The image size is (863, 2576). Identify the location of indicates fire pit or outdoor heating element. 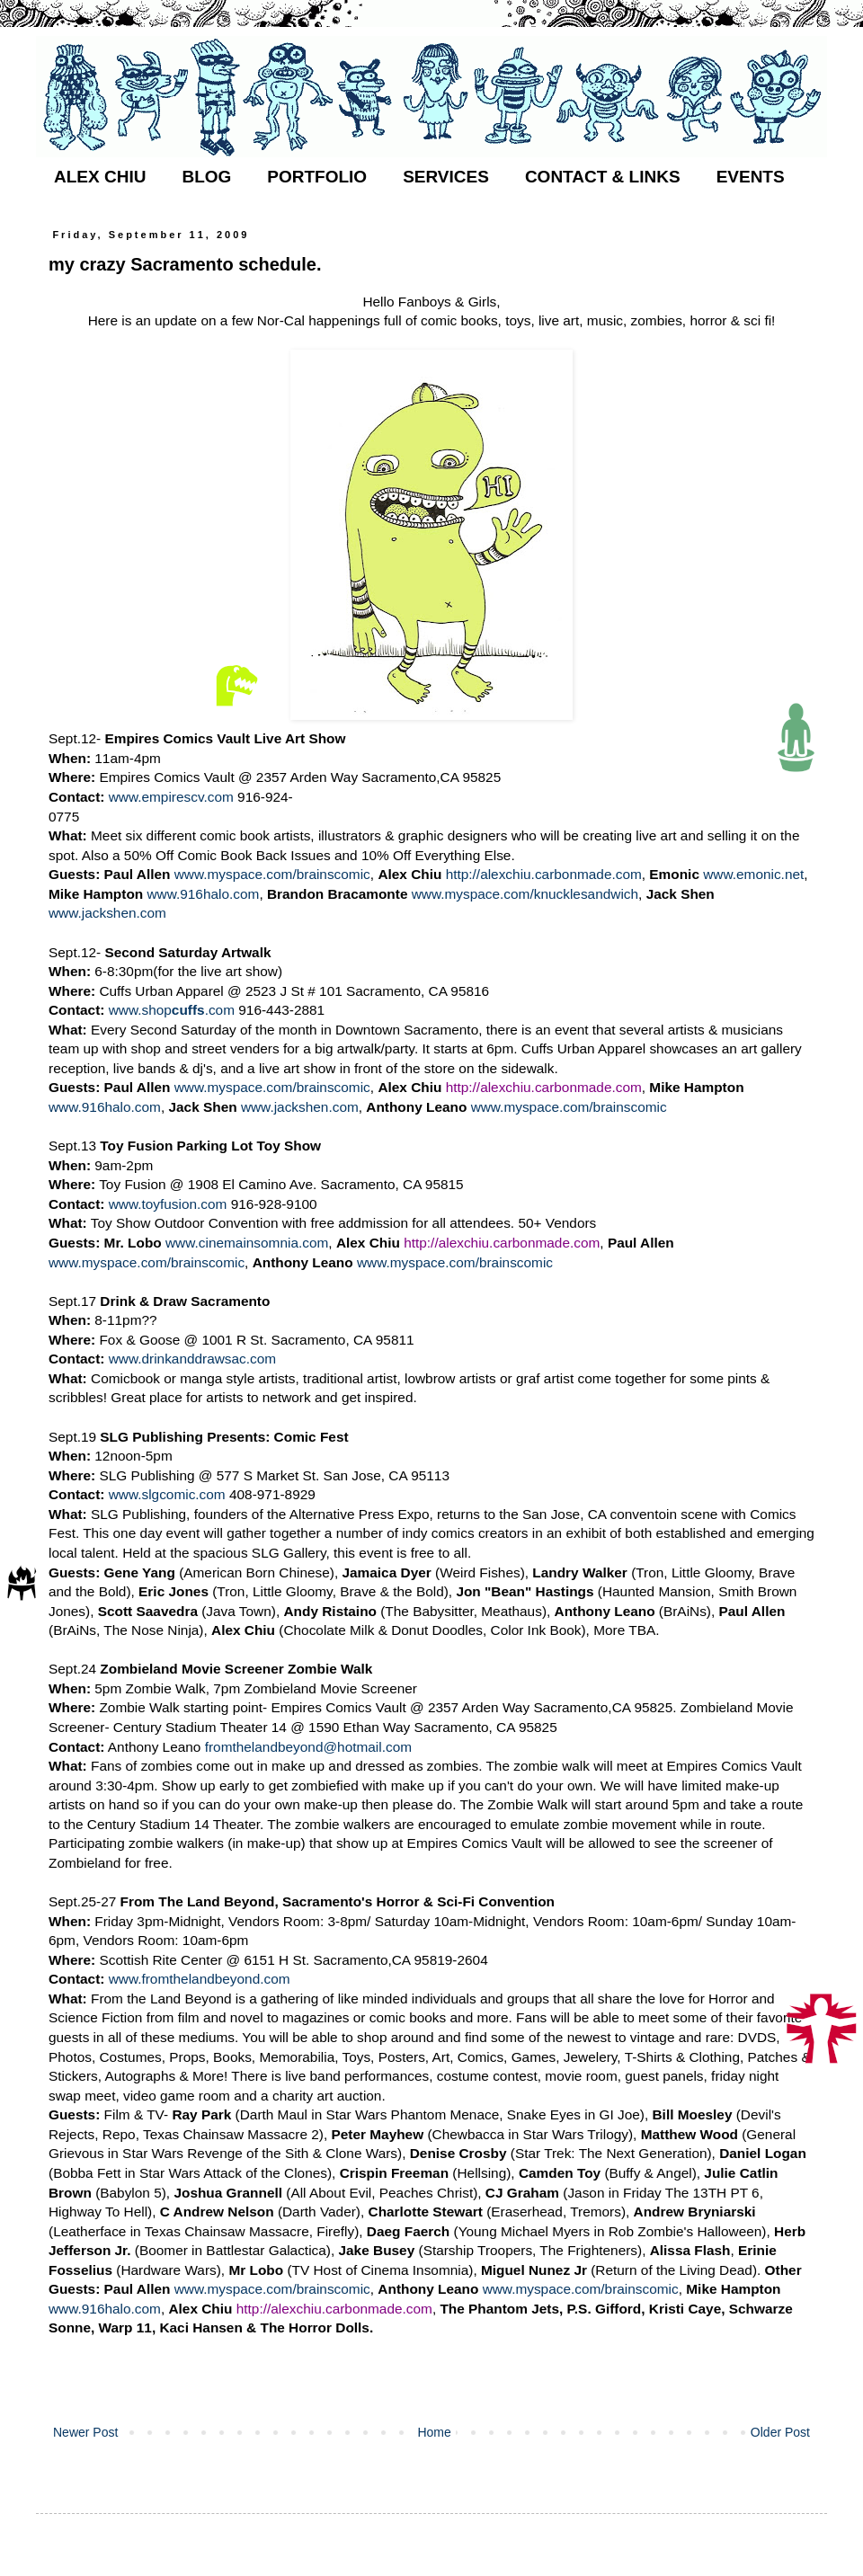
(22, 1583).